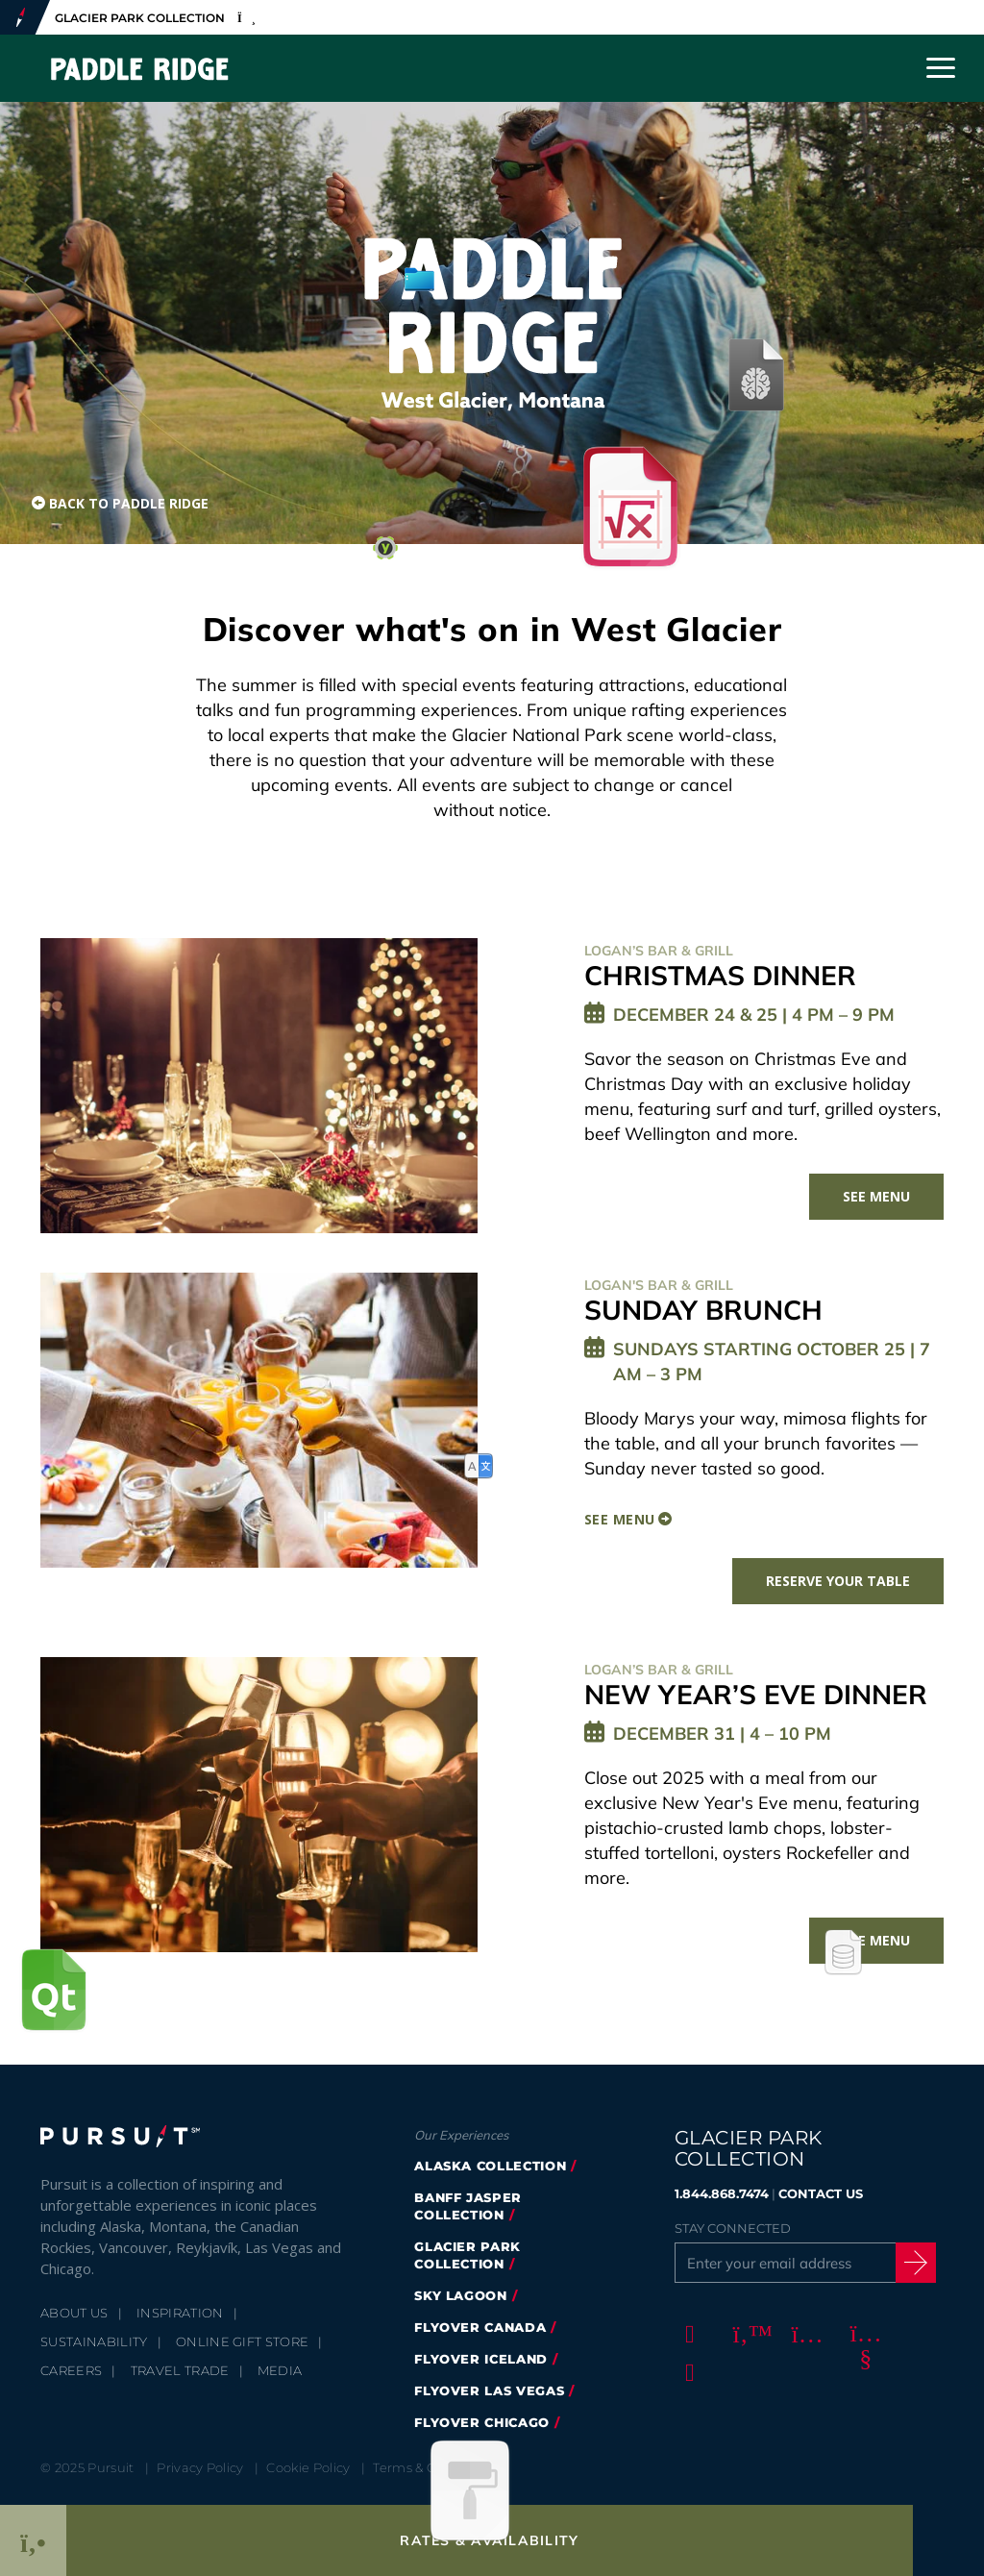 Image resolution: width=984 pixels, height=2576 pixels. Describe the element at coordinates (385, 548) in the screenshot. I see `open YubiKey Manager application` at that location.